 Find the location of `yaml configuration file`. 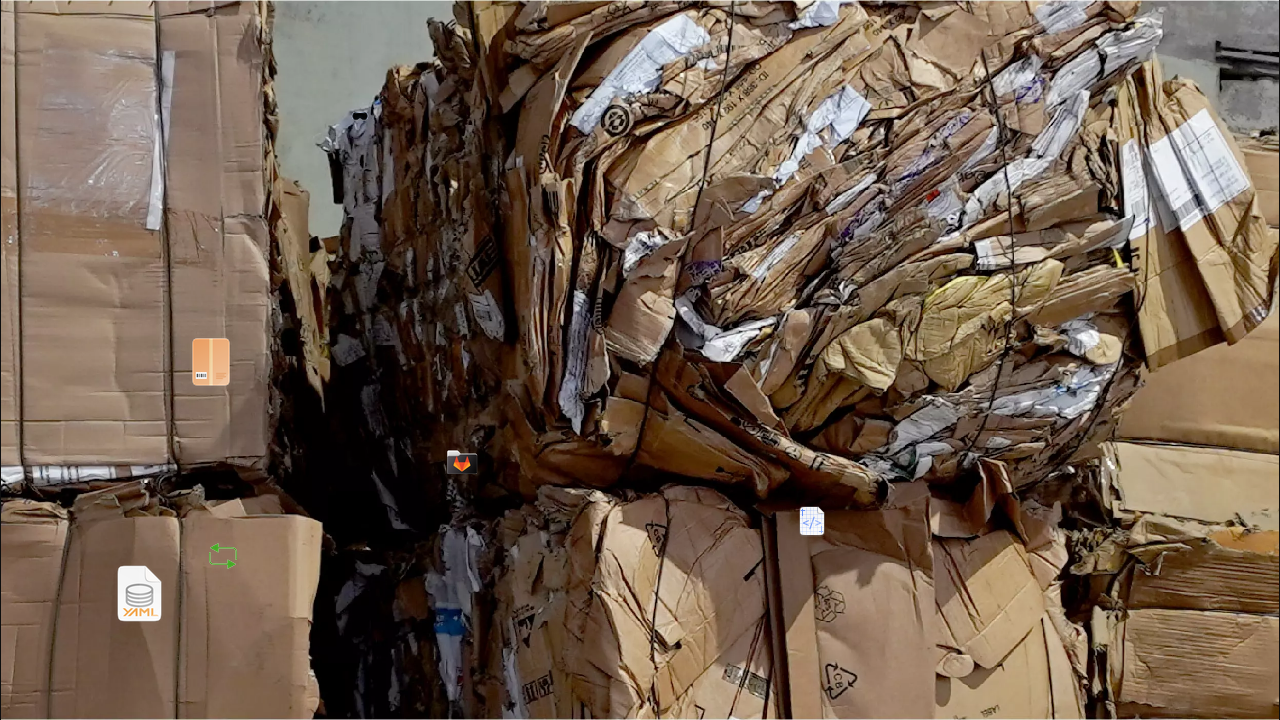

yaml configuration file is located at coordinates (139, 593).